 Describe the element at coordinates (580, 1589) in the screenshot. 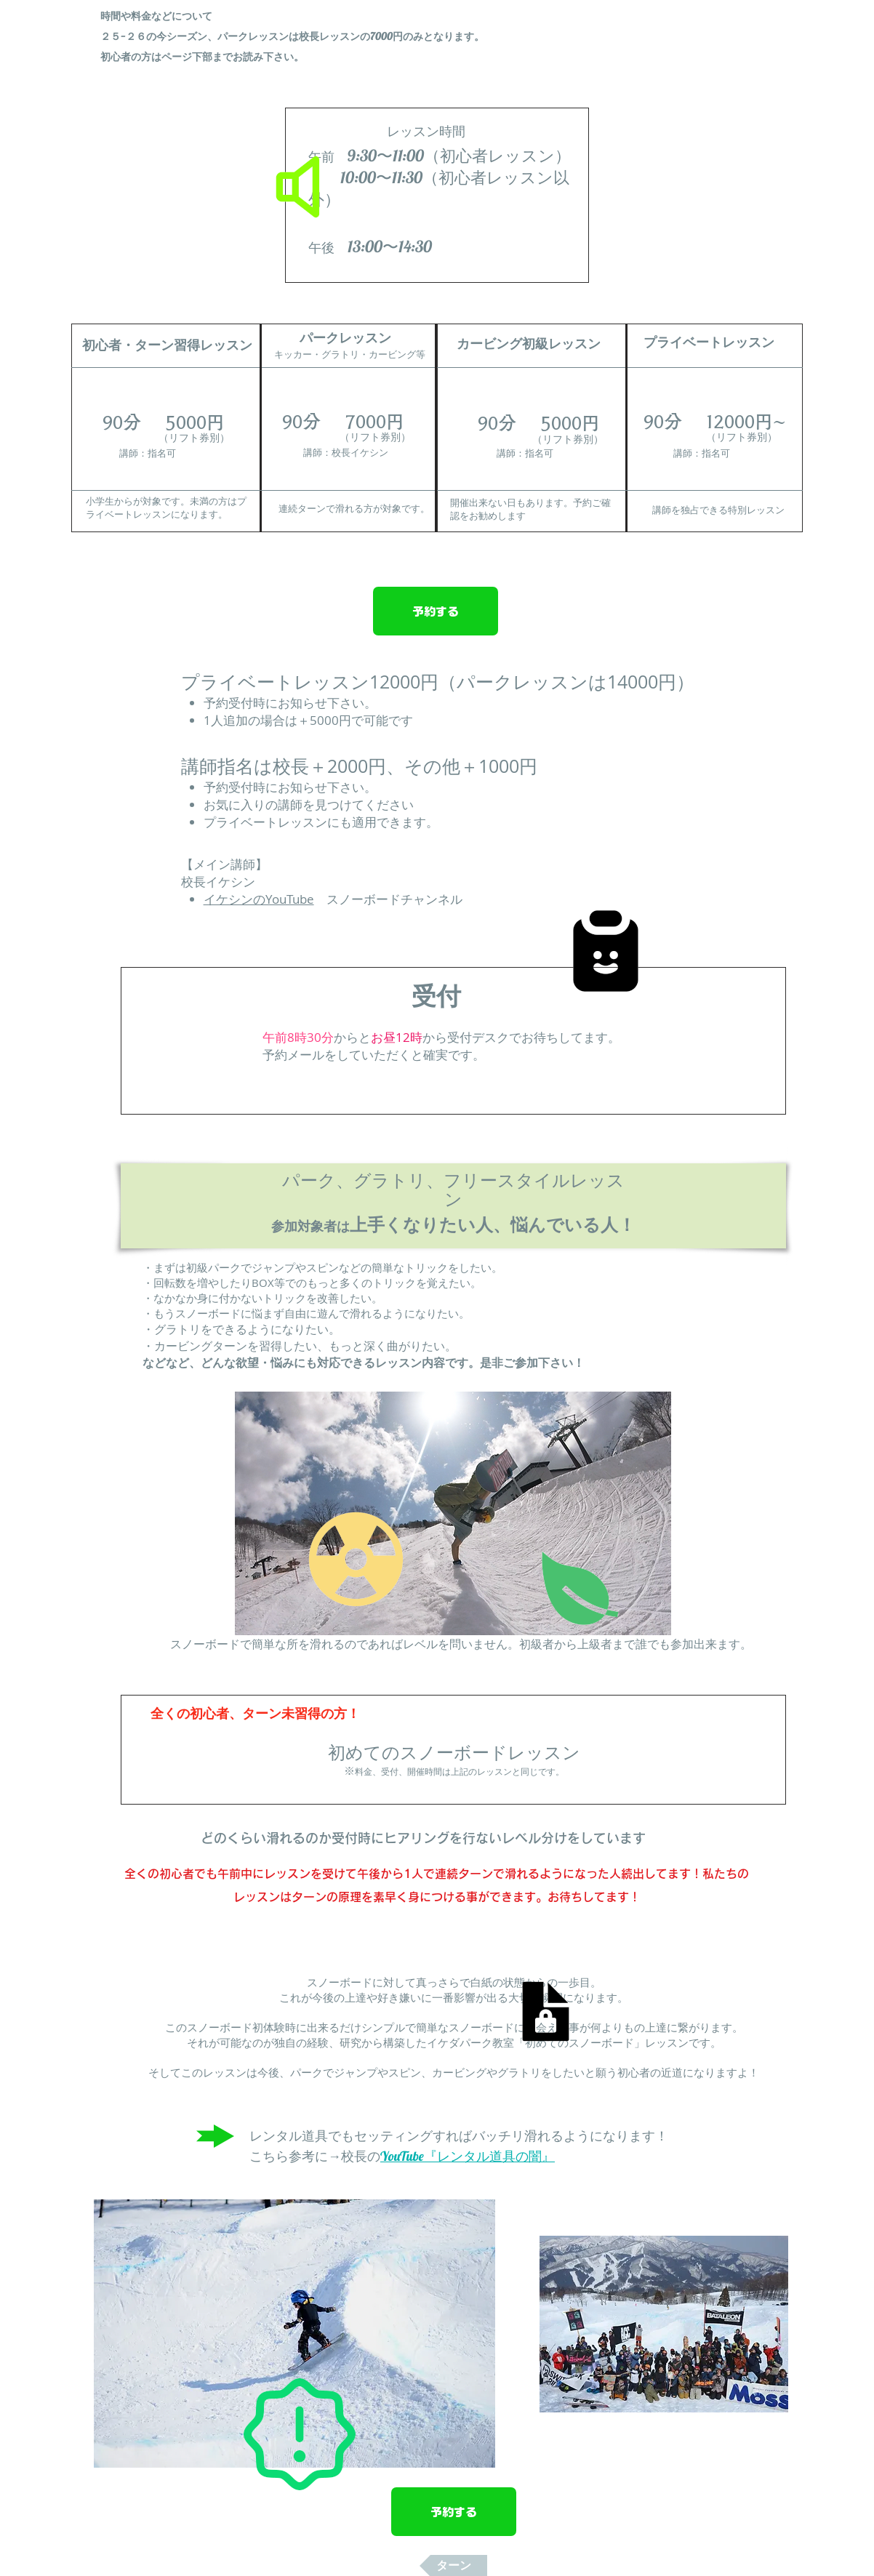

I see `indicates eco-friendly or sustainable option` at that location.